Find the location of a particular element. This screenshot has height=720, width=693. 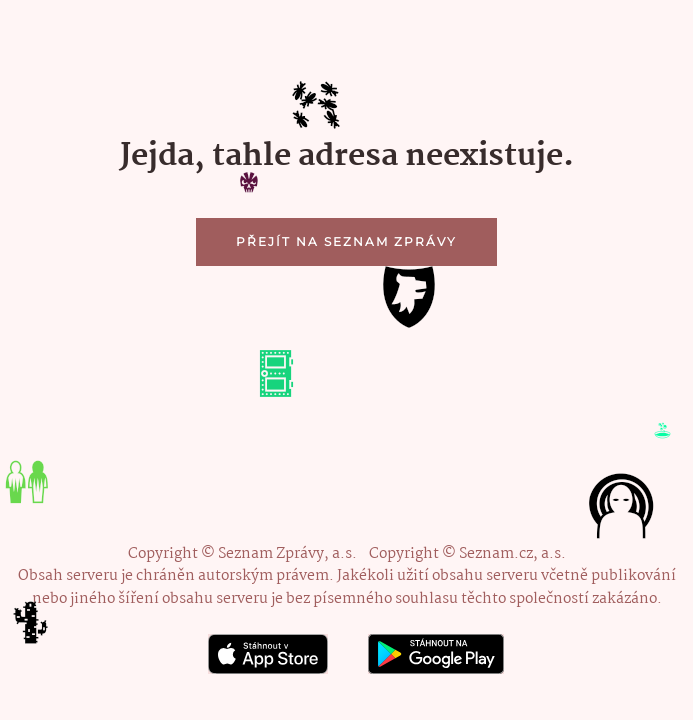

select griffin house or faction emblem is located at coordinates (409, 296).